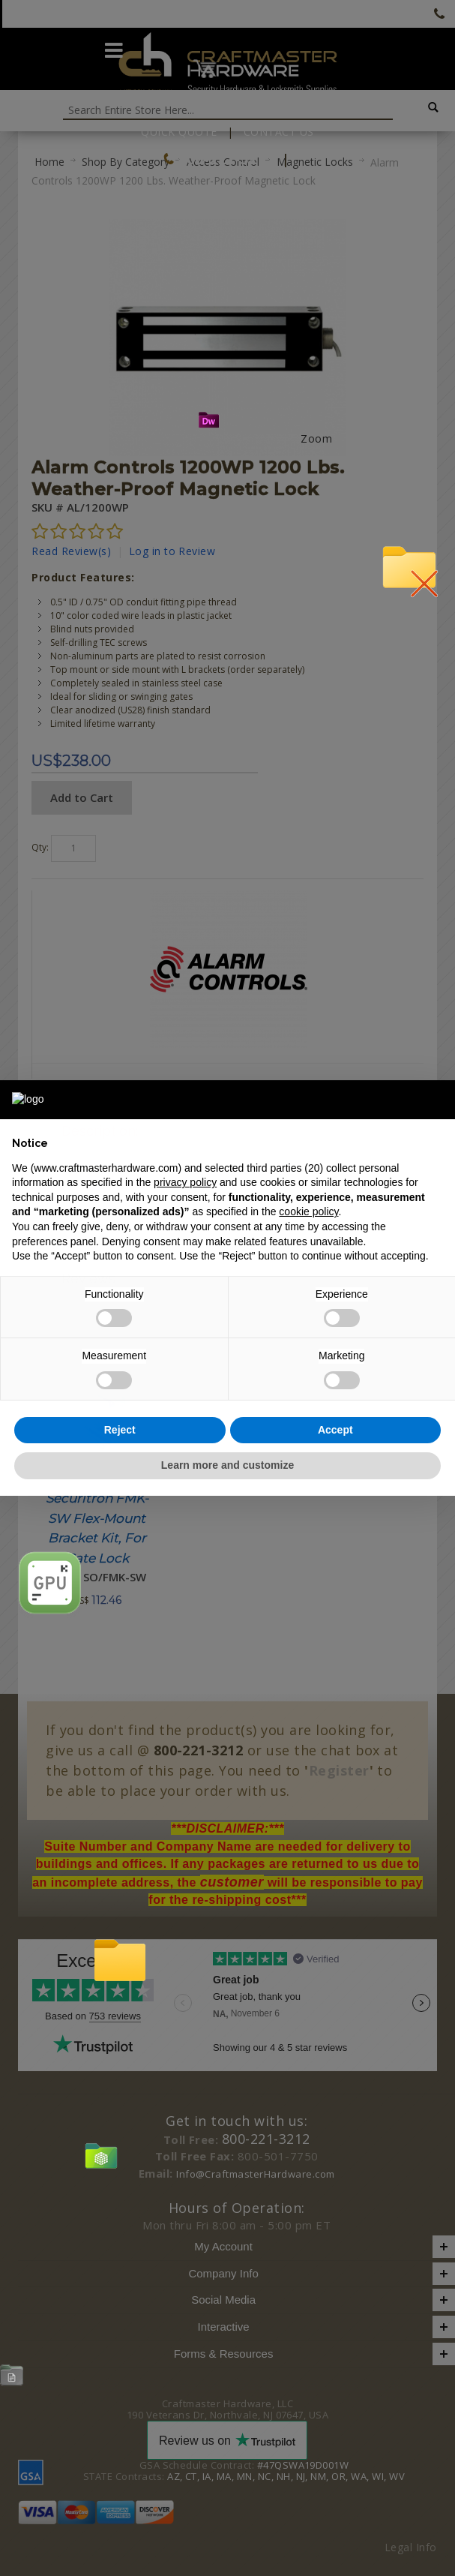  I want to click on delete a folder, so click(409, 569).